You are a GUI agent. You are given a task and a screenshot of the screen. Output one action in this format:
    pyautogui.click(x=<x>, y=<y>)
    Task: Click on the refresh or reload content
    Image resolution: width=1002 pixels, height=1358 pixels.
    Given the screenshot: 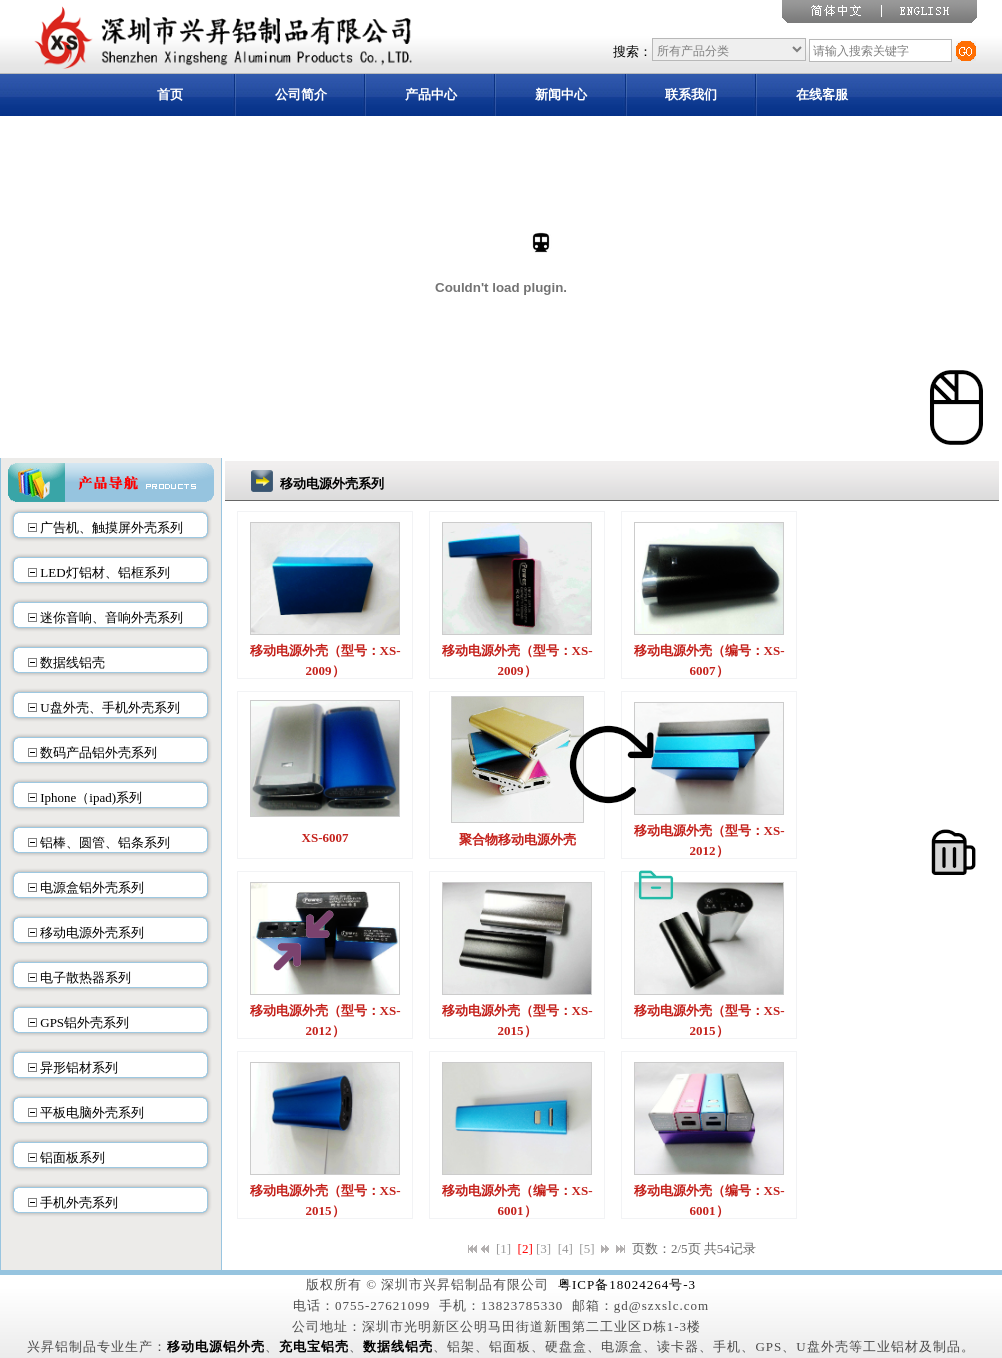 What is the action you would take?
    pyautogui.click(x=608, y=764)
    